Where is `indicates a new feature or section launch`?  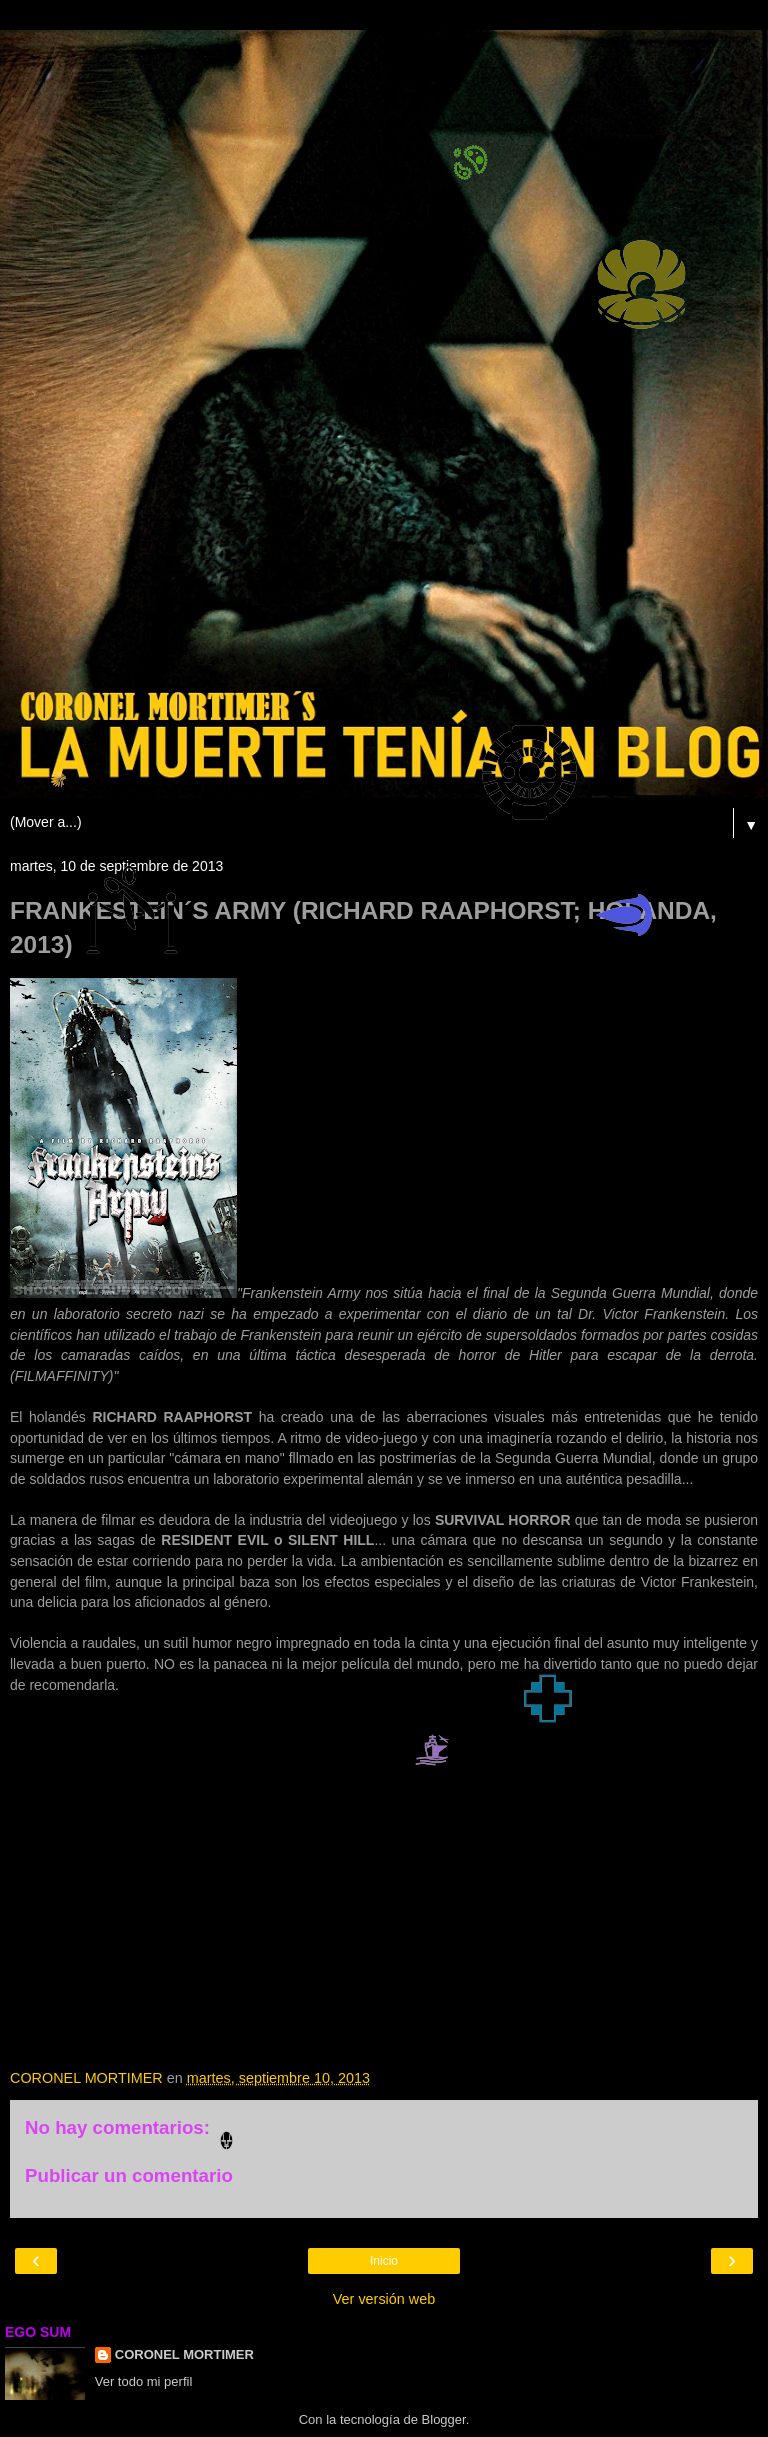 indicates a new feature or section launch is located at coordinates (132, 908).